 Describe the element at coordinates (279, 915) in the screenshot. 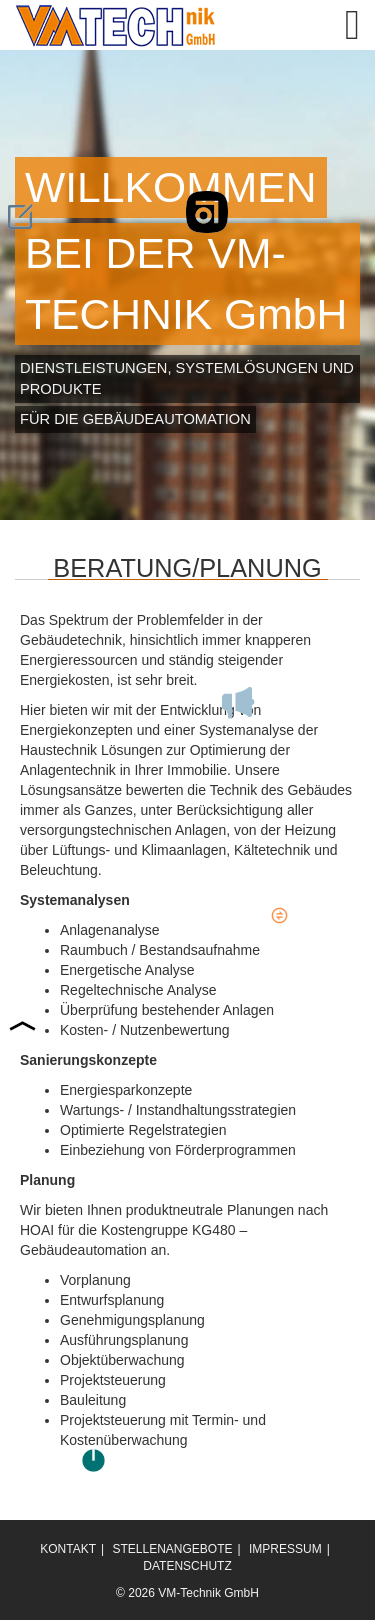

I see `exchange or convert currency` at that location.